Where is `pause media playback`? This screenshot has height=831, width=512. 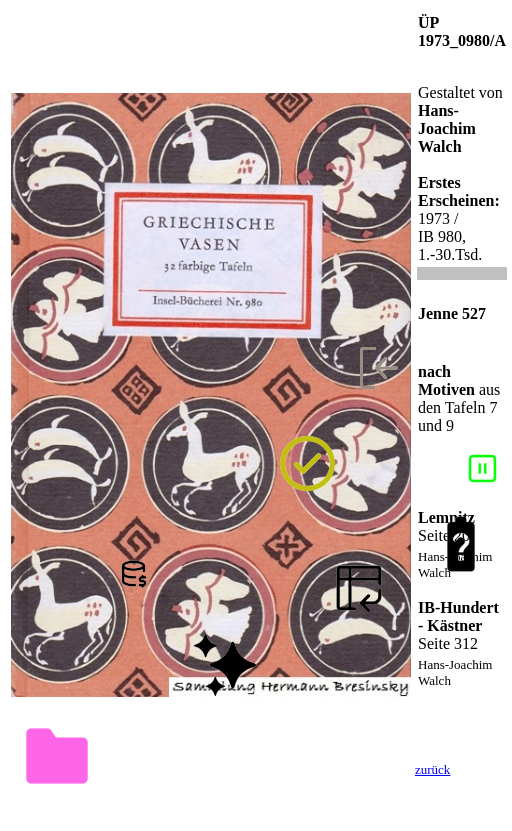
pause media playback is located at coordinates (482, 468).